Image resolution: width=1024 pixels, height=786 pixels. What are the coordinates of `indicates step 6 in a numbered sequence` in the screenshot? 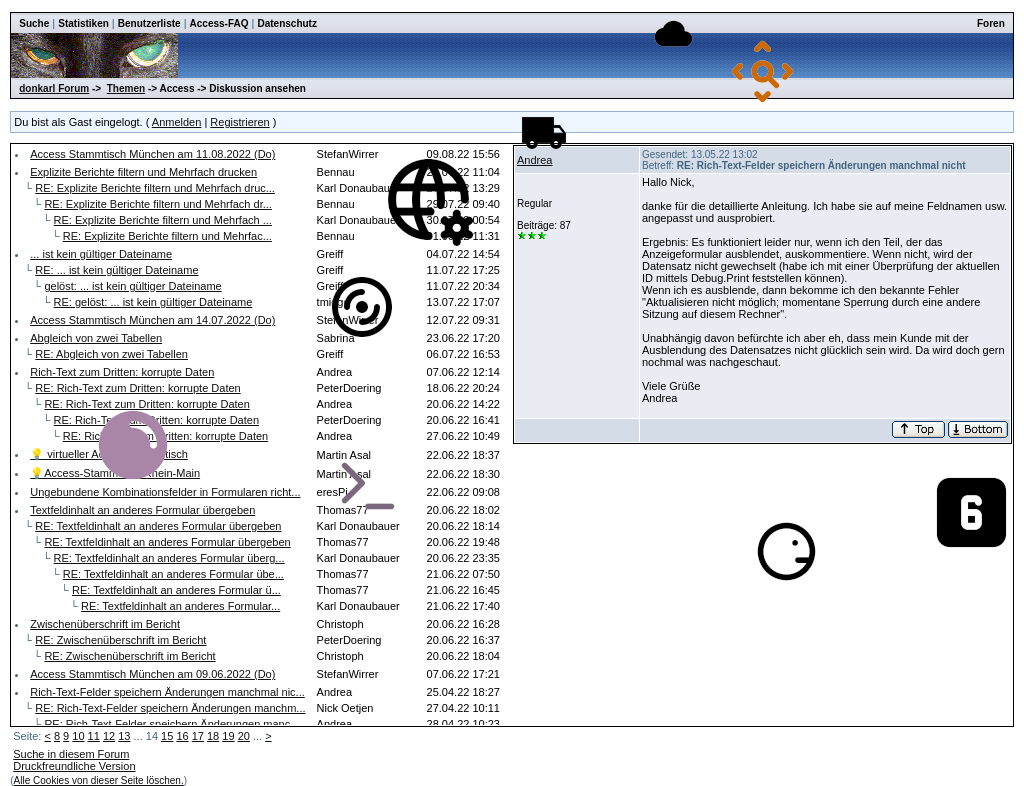 It's located at (971, 512).